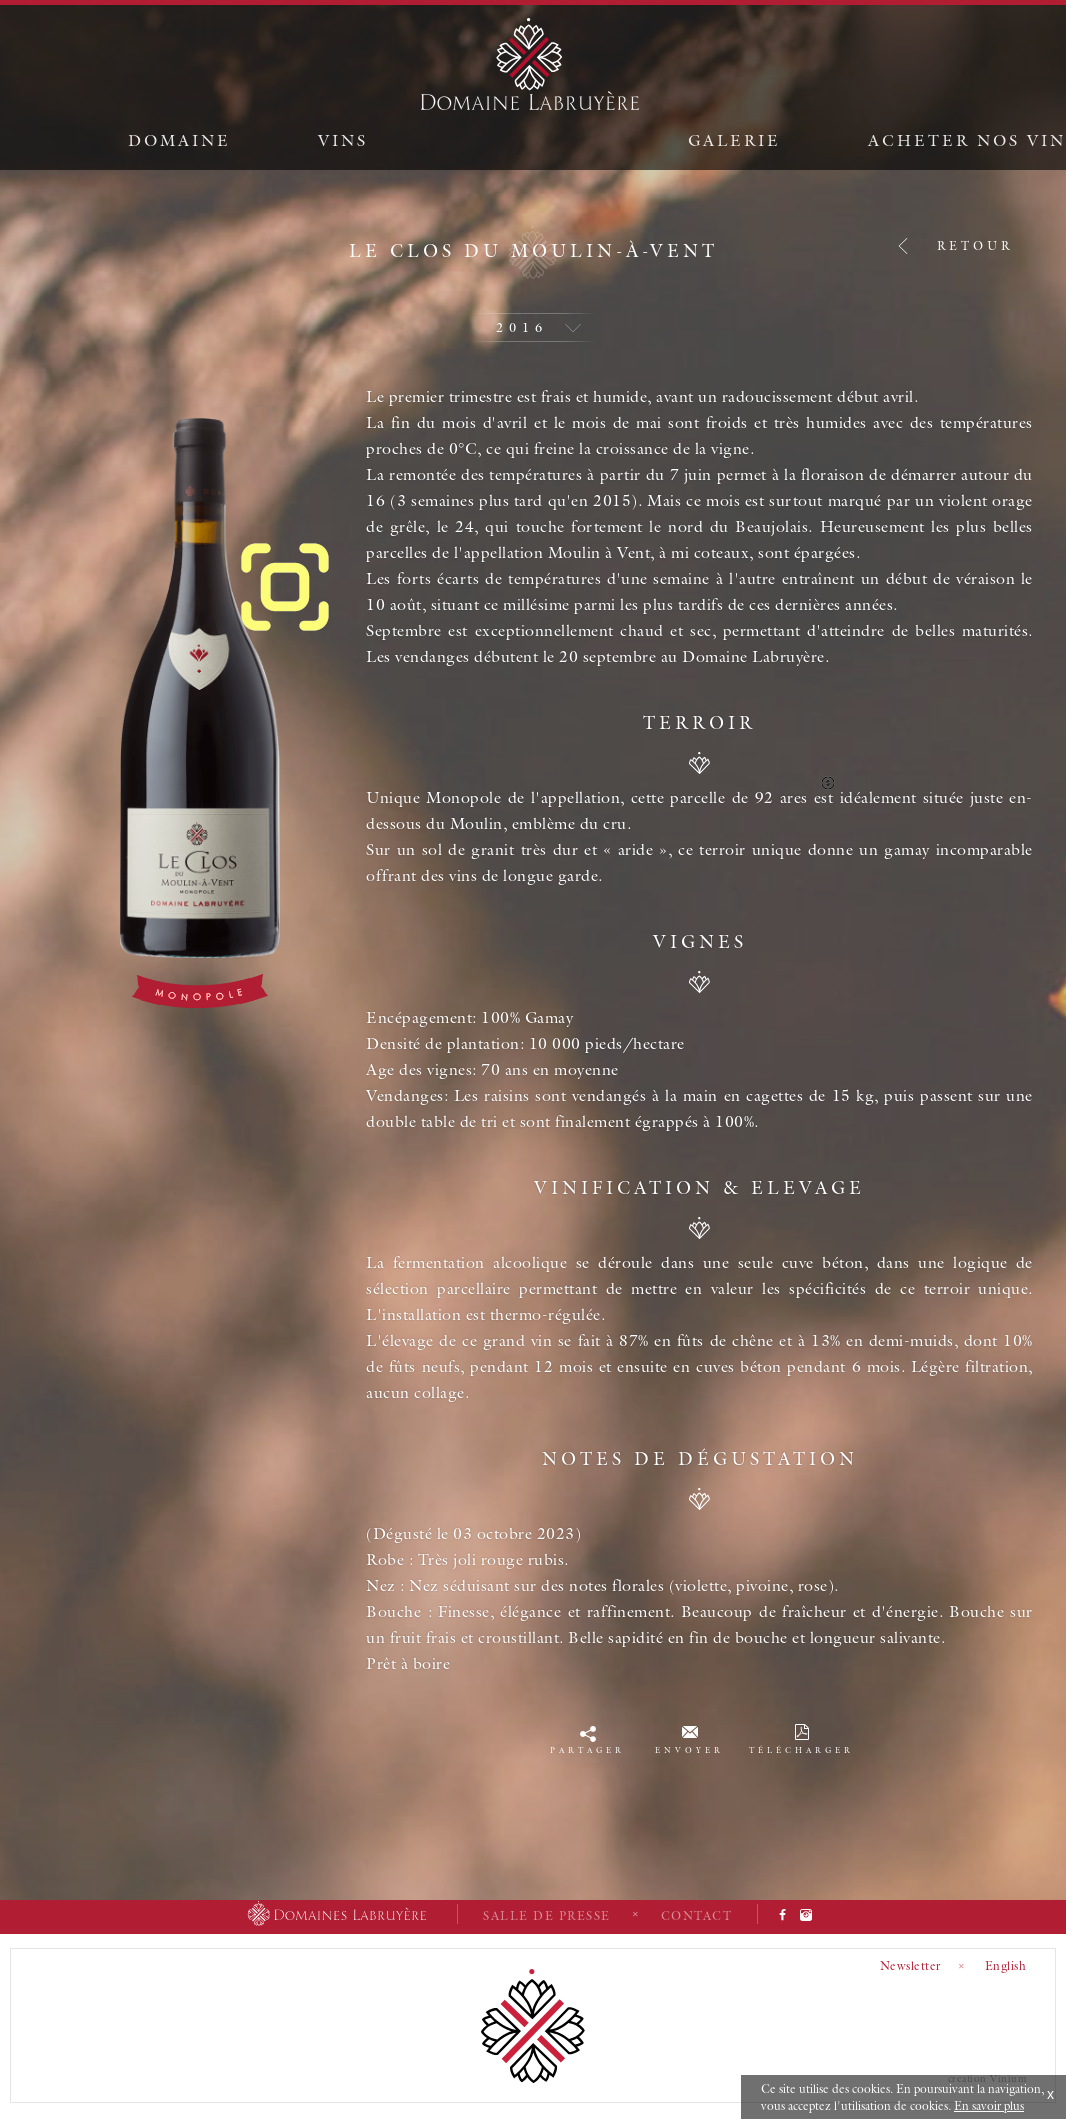 Image resolution: width=1066 pixels, height=2119 pixels. I want to click on scan or capture an object, so click(285, 587).